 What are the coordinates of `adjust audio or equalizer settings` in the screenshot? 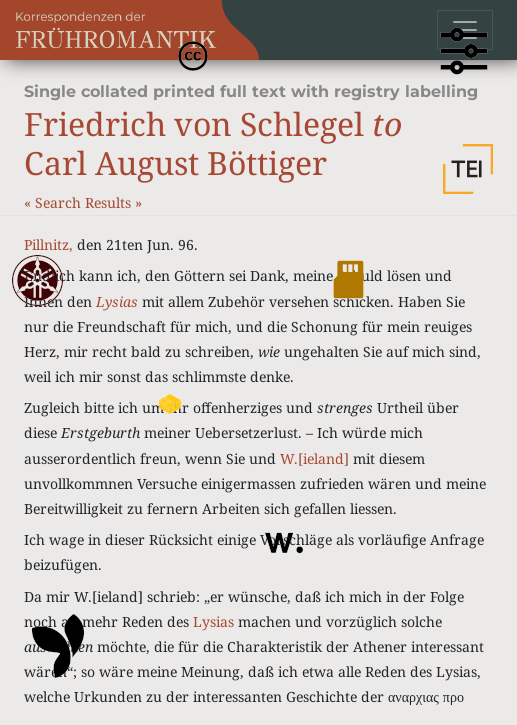 It's located at (464, 51).